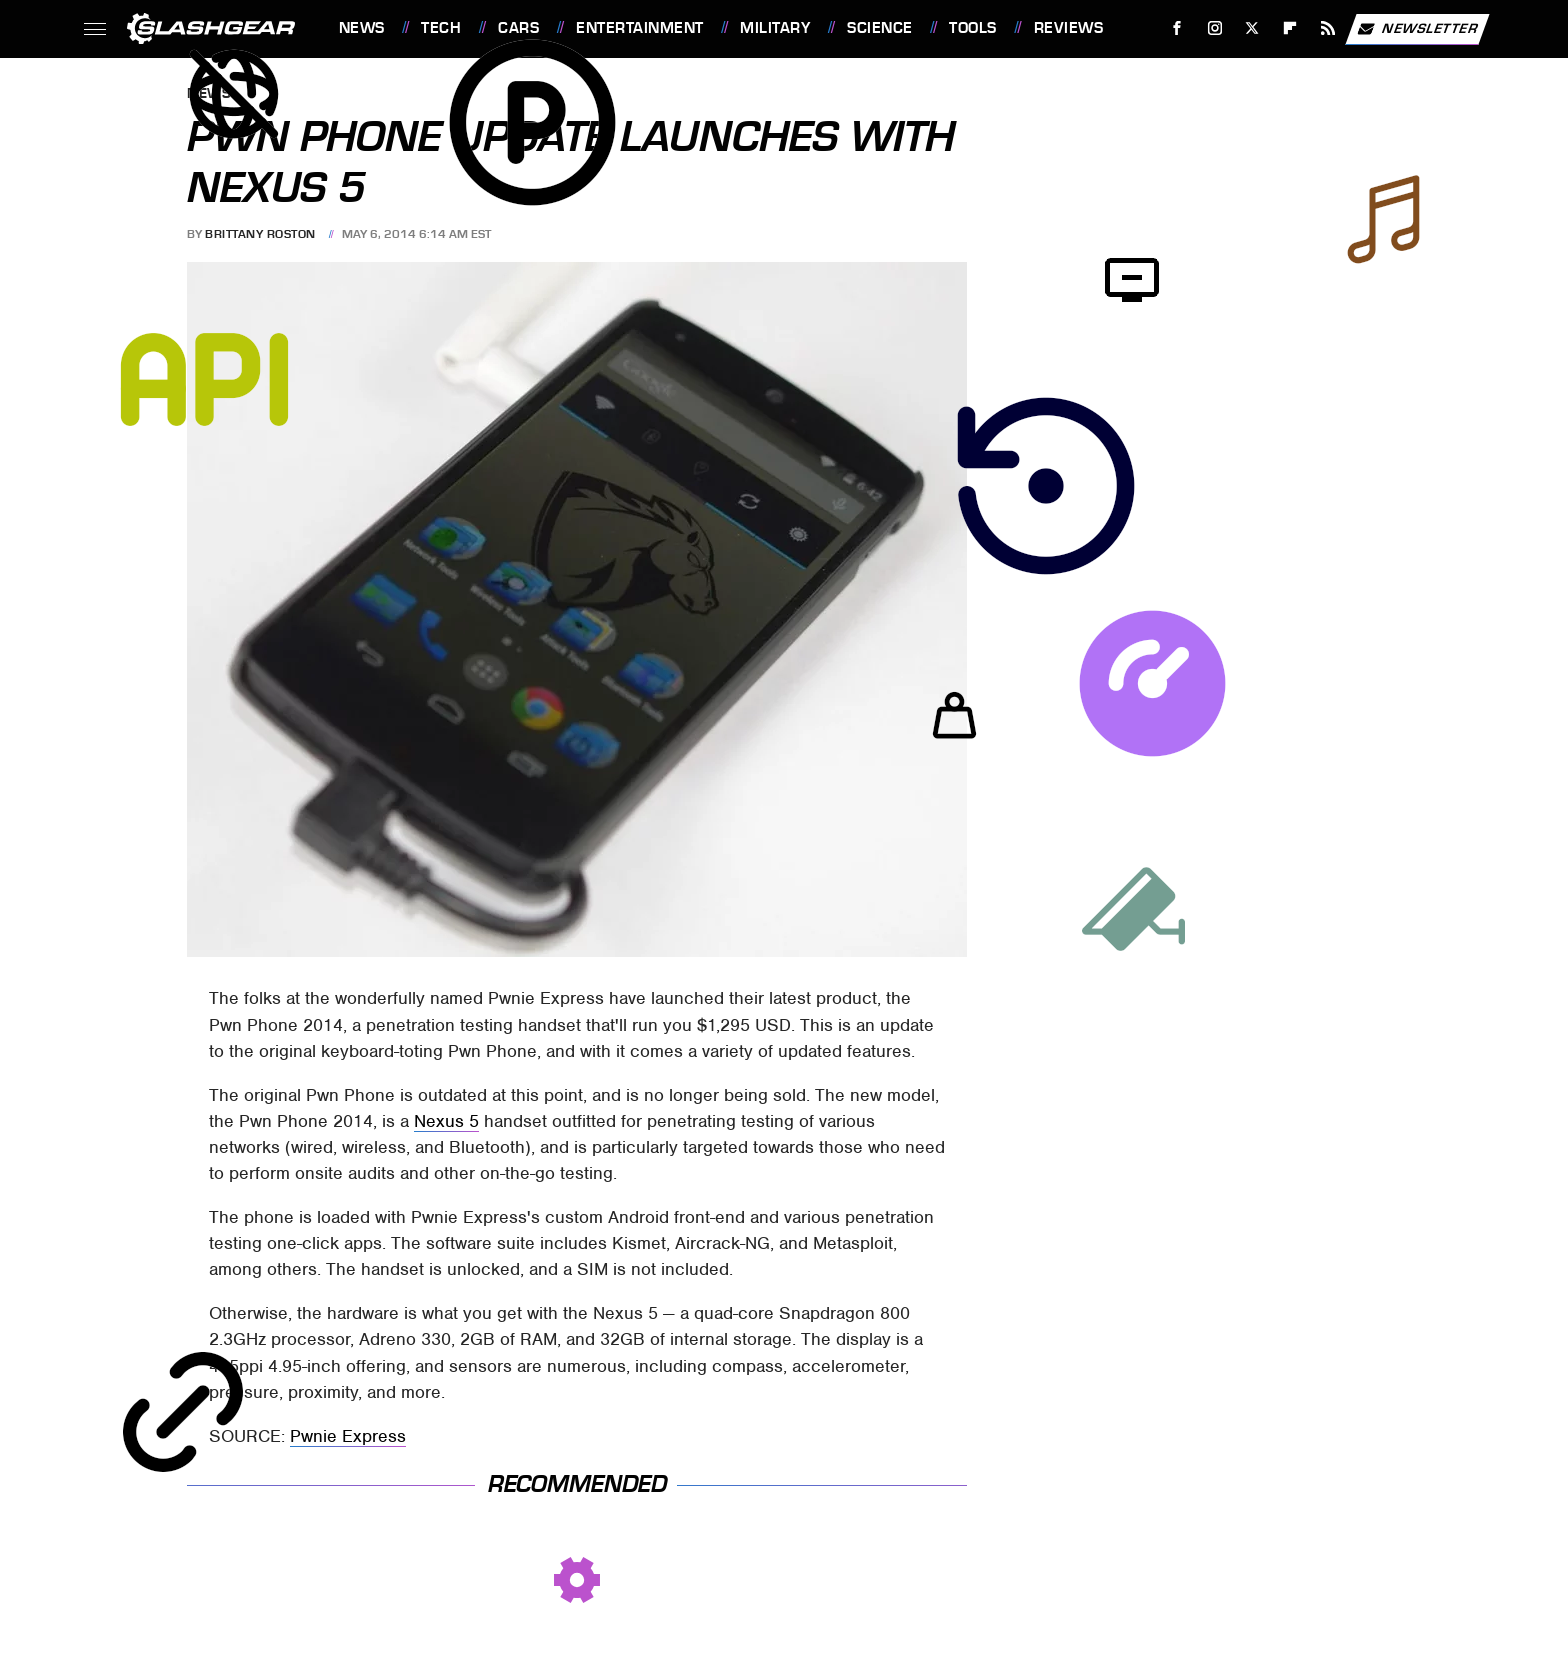 The image size is (1568, 1661). What do you see at coordinates (234, 94) in the screenshot?
I see `360° view unavailable or disabled` at bounding box center [234, 94].